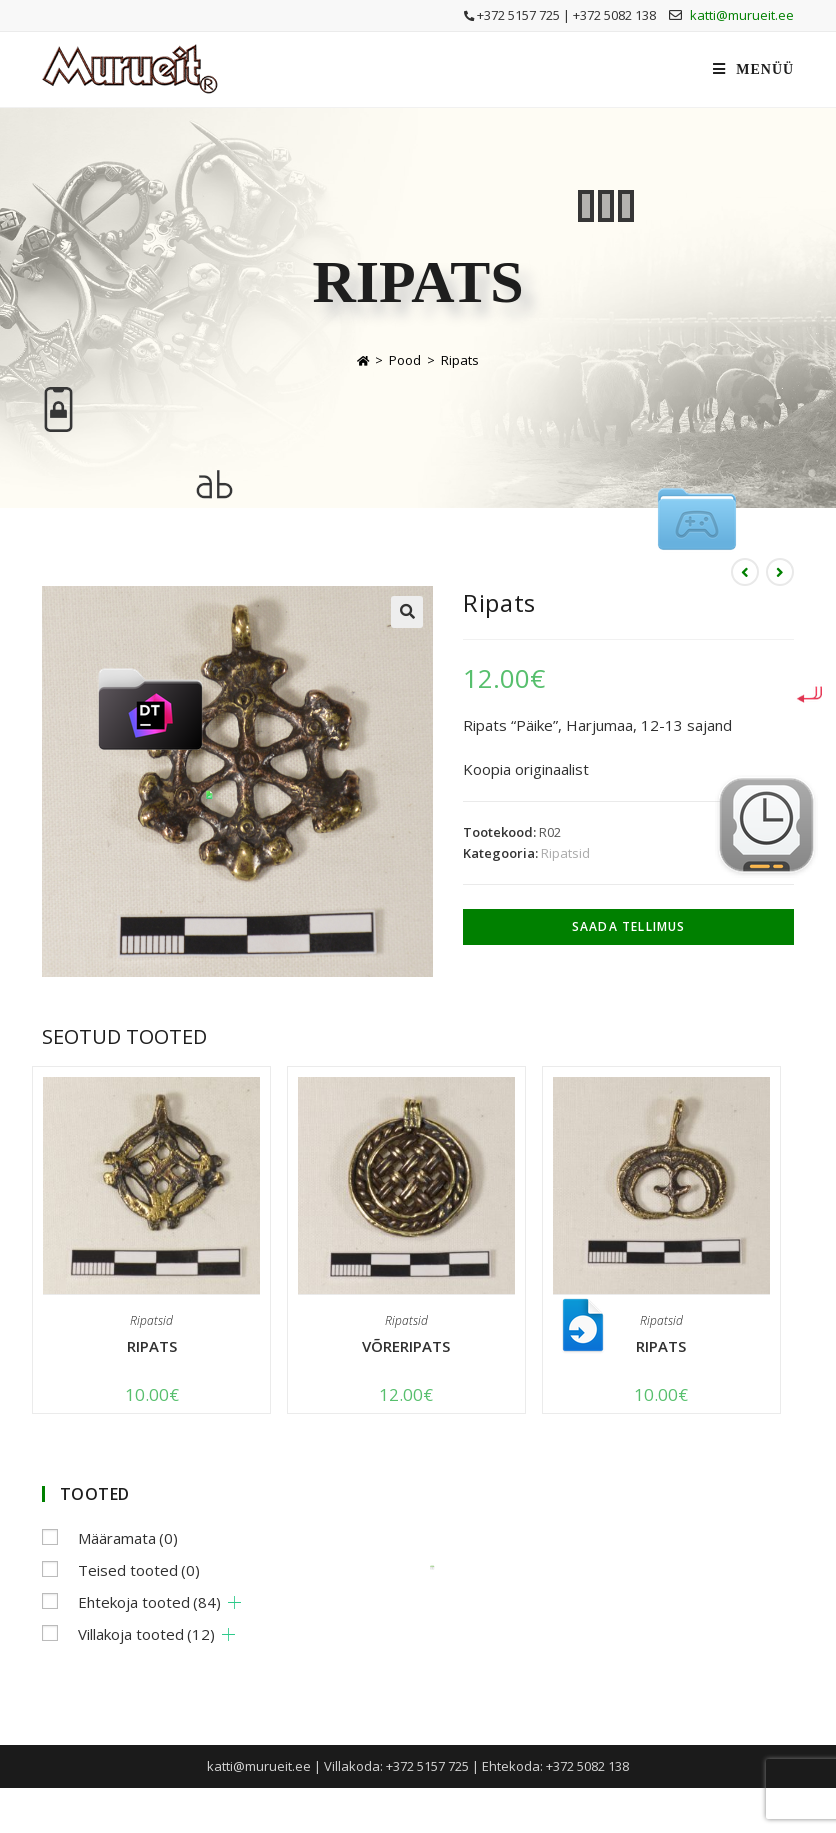 The image size is (836, 1833). I want to click on device is locked or secured, so click(58, 409).